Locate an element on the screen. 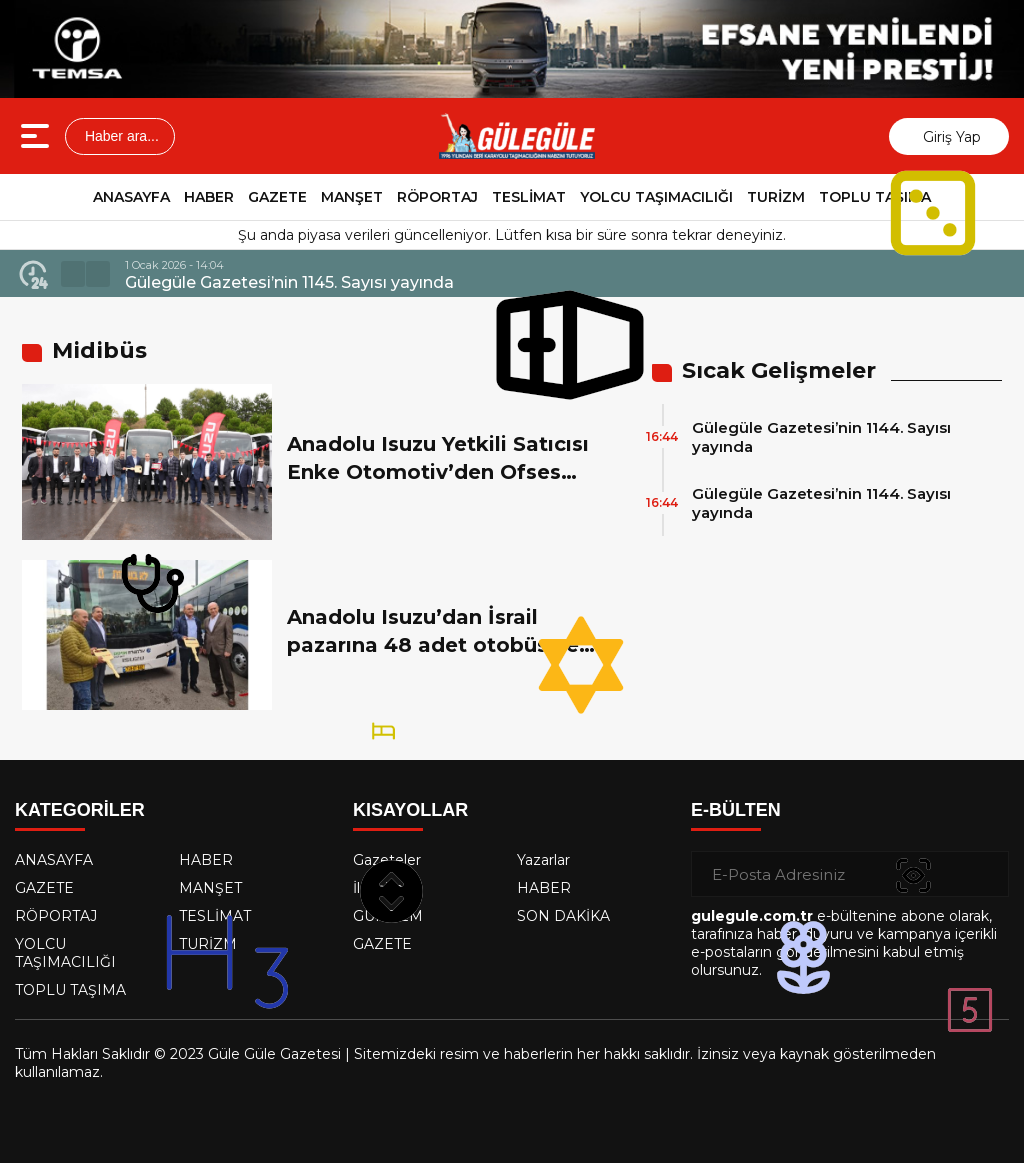  randomize or shuffle content is located at coordinates (933, 213).